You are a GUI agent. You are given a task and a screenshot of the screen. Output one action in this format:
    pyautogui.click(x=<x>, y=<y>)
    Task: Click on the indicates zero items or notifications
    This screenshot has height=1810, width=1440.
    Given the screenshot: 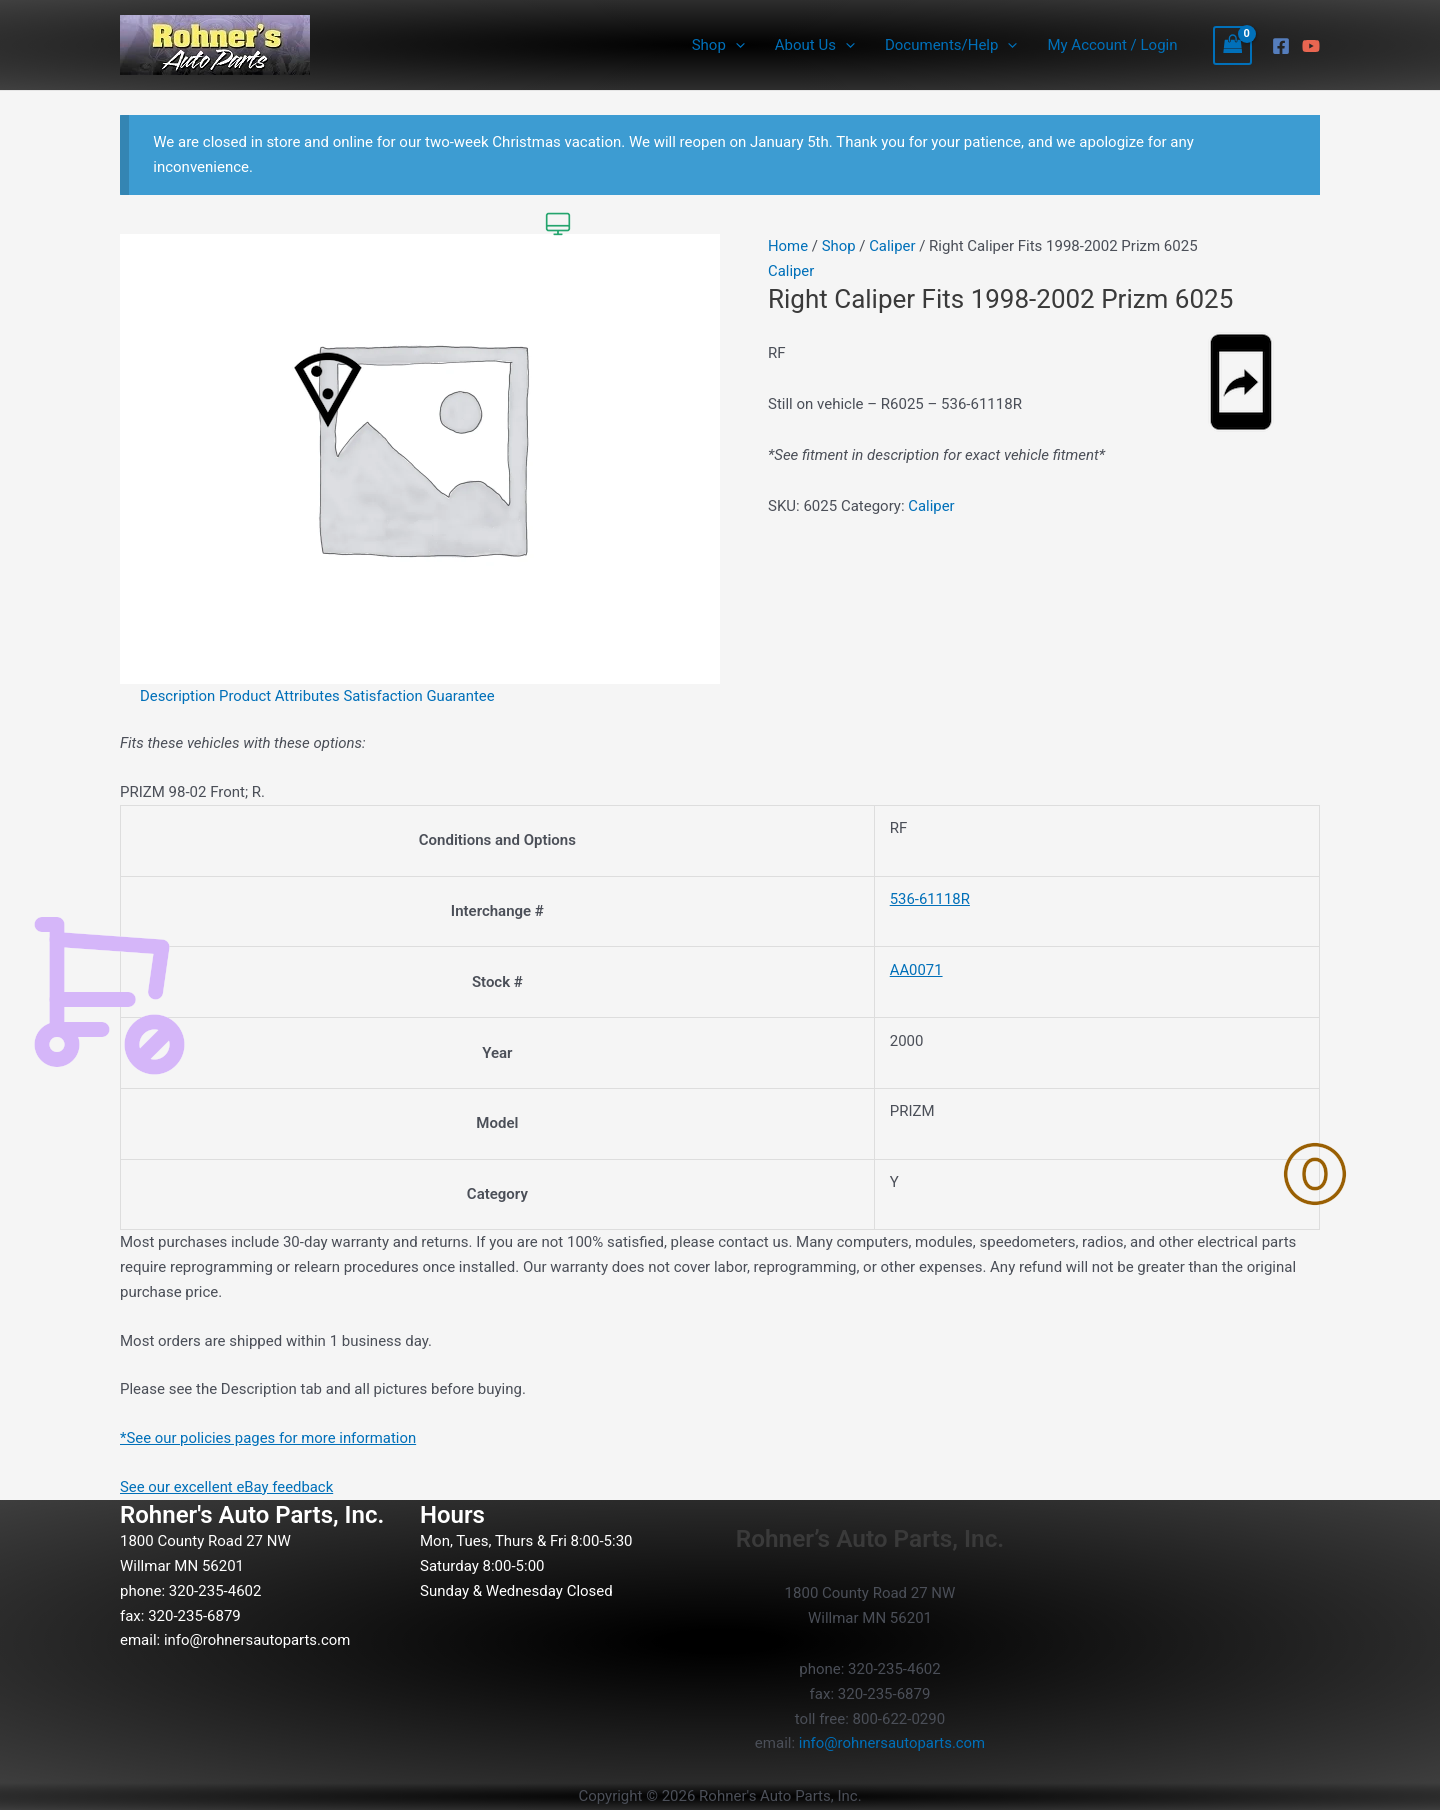 What is the action you would take?
    pyautogui.click(x=1315, y=1174)
    